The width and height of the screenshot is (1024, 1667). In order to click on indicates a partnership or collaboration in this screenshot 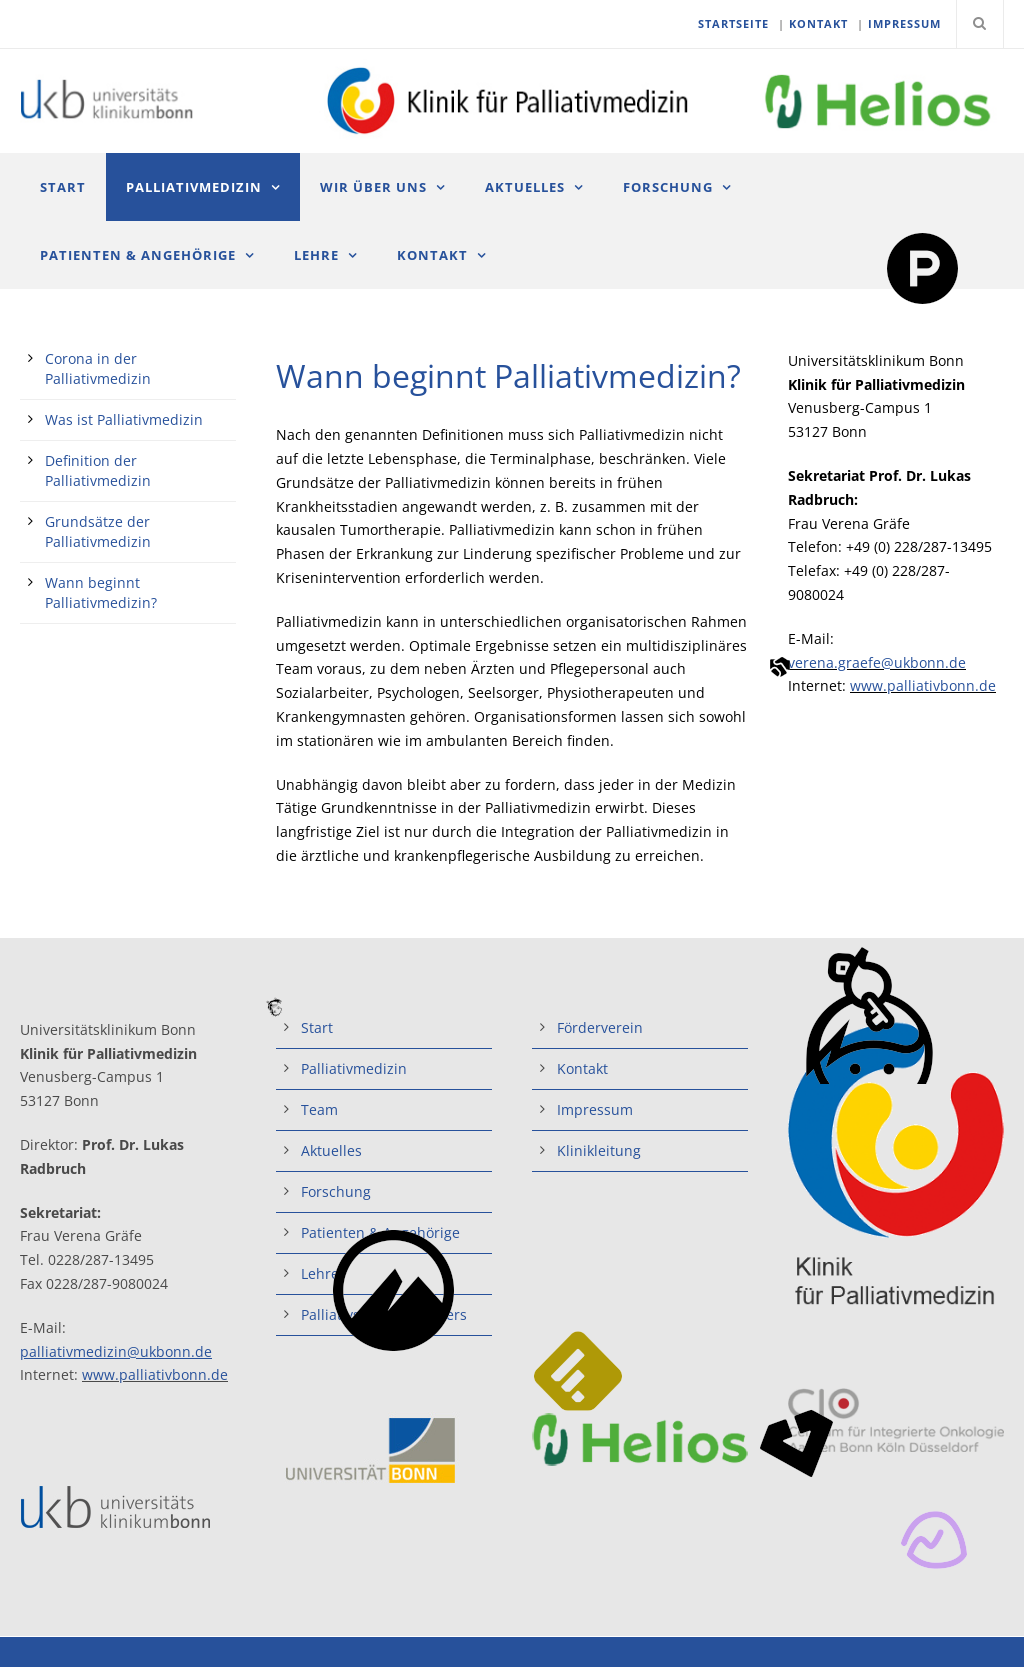, I will do `click(780, 666)`.